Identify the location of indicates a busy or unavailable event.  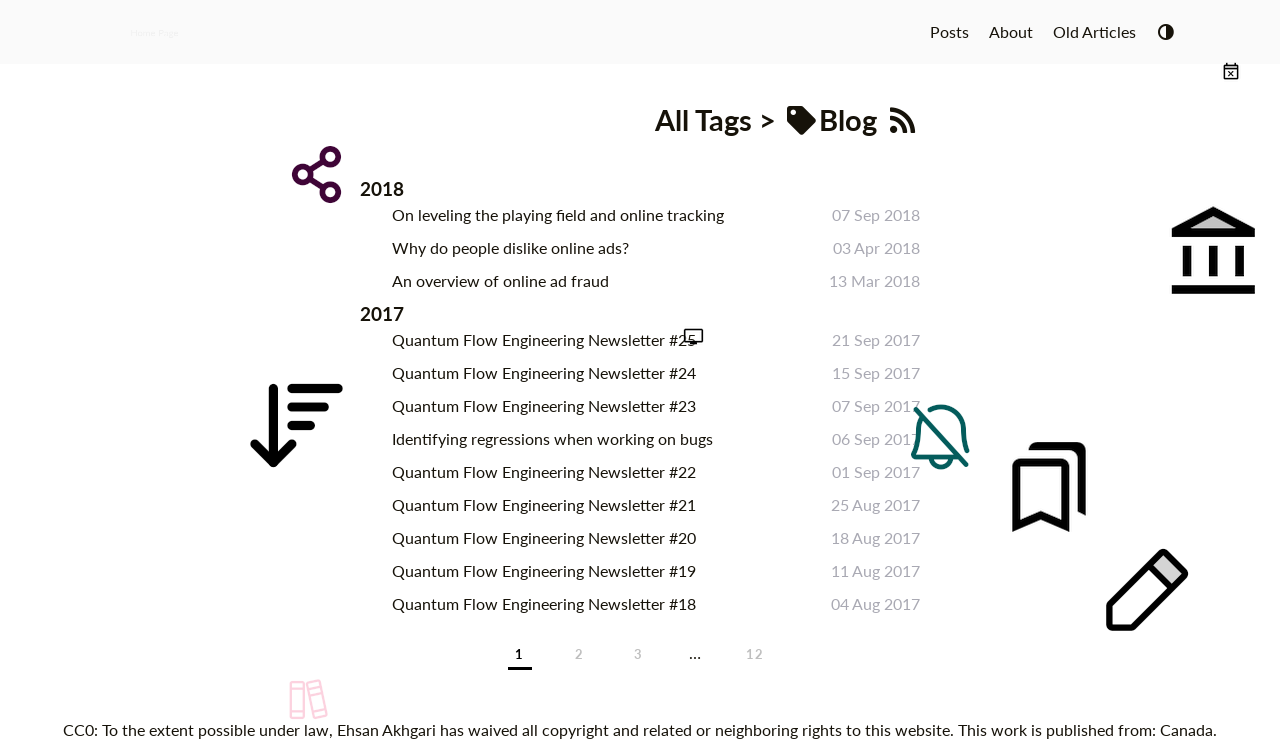
(1231, 72).